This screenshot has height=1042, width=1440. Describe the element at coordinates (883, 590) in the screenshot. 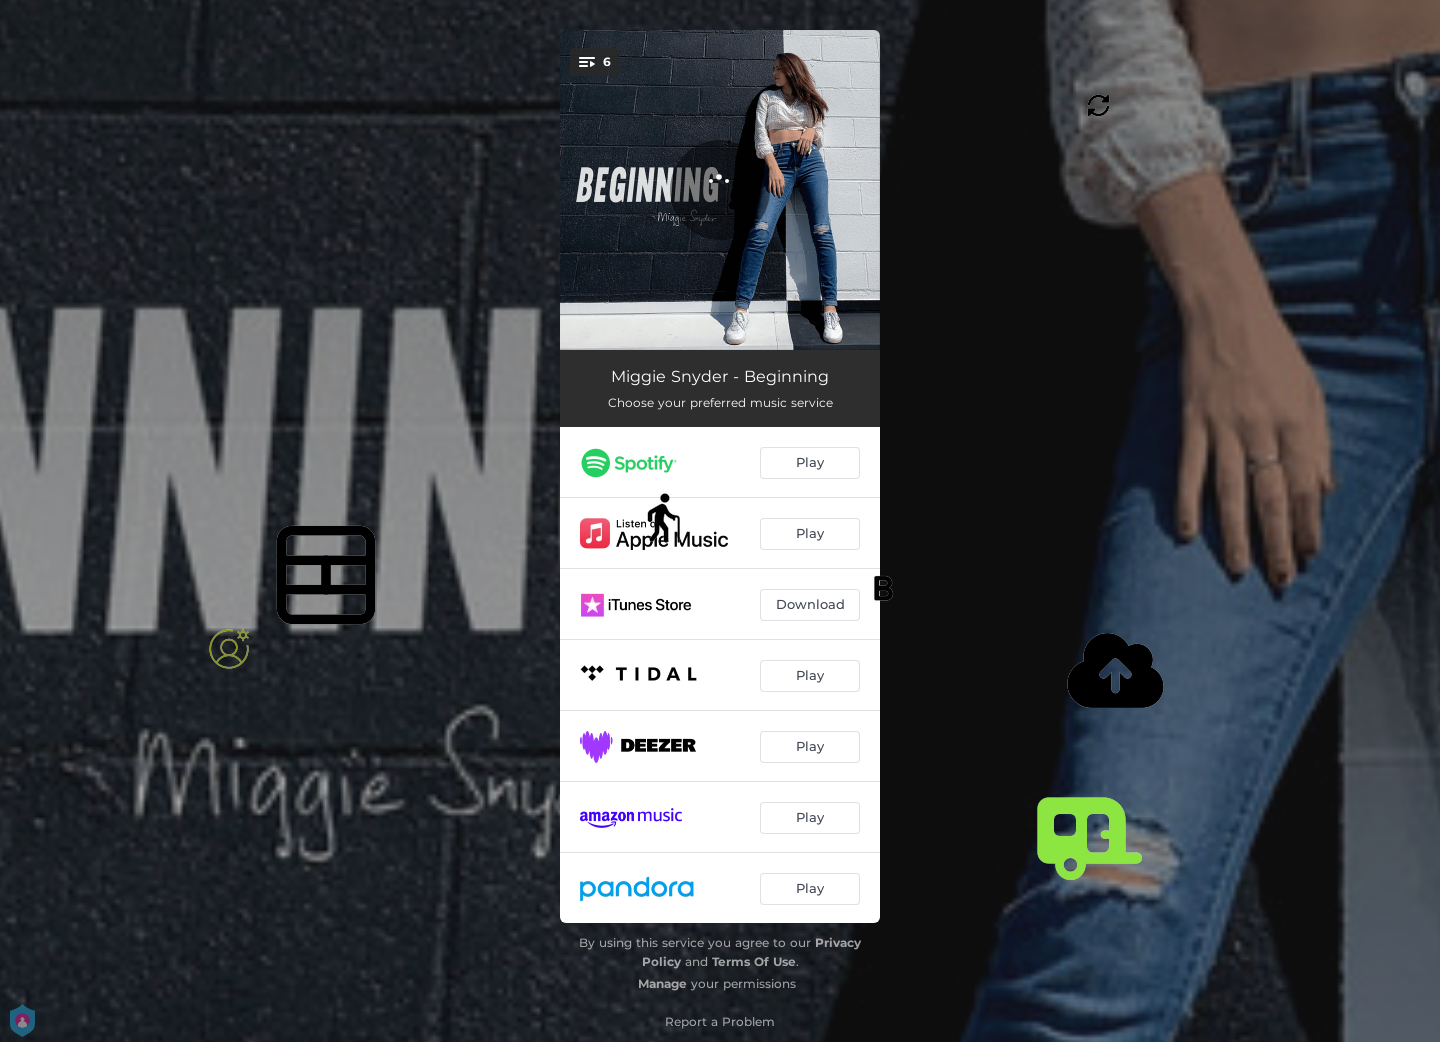

I see `apply bold formatting to selected text` at that location.